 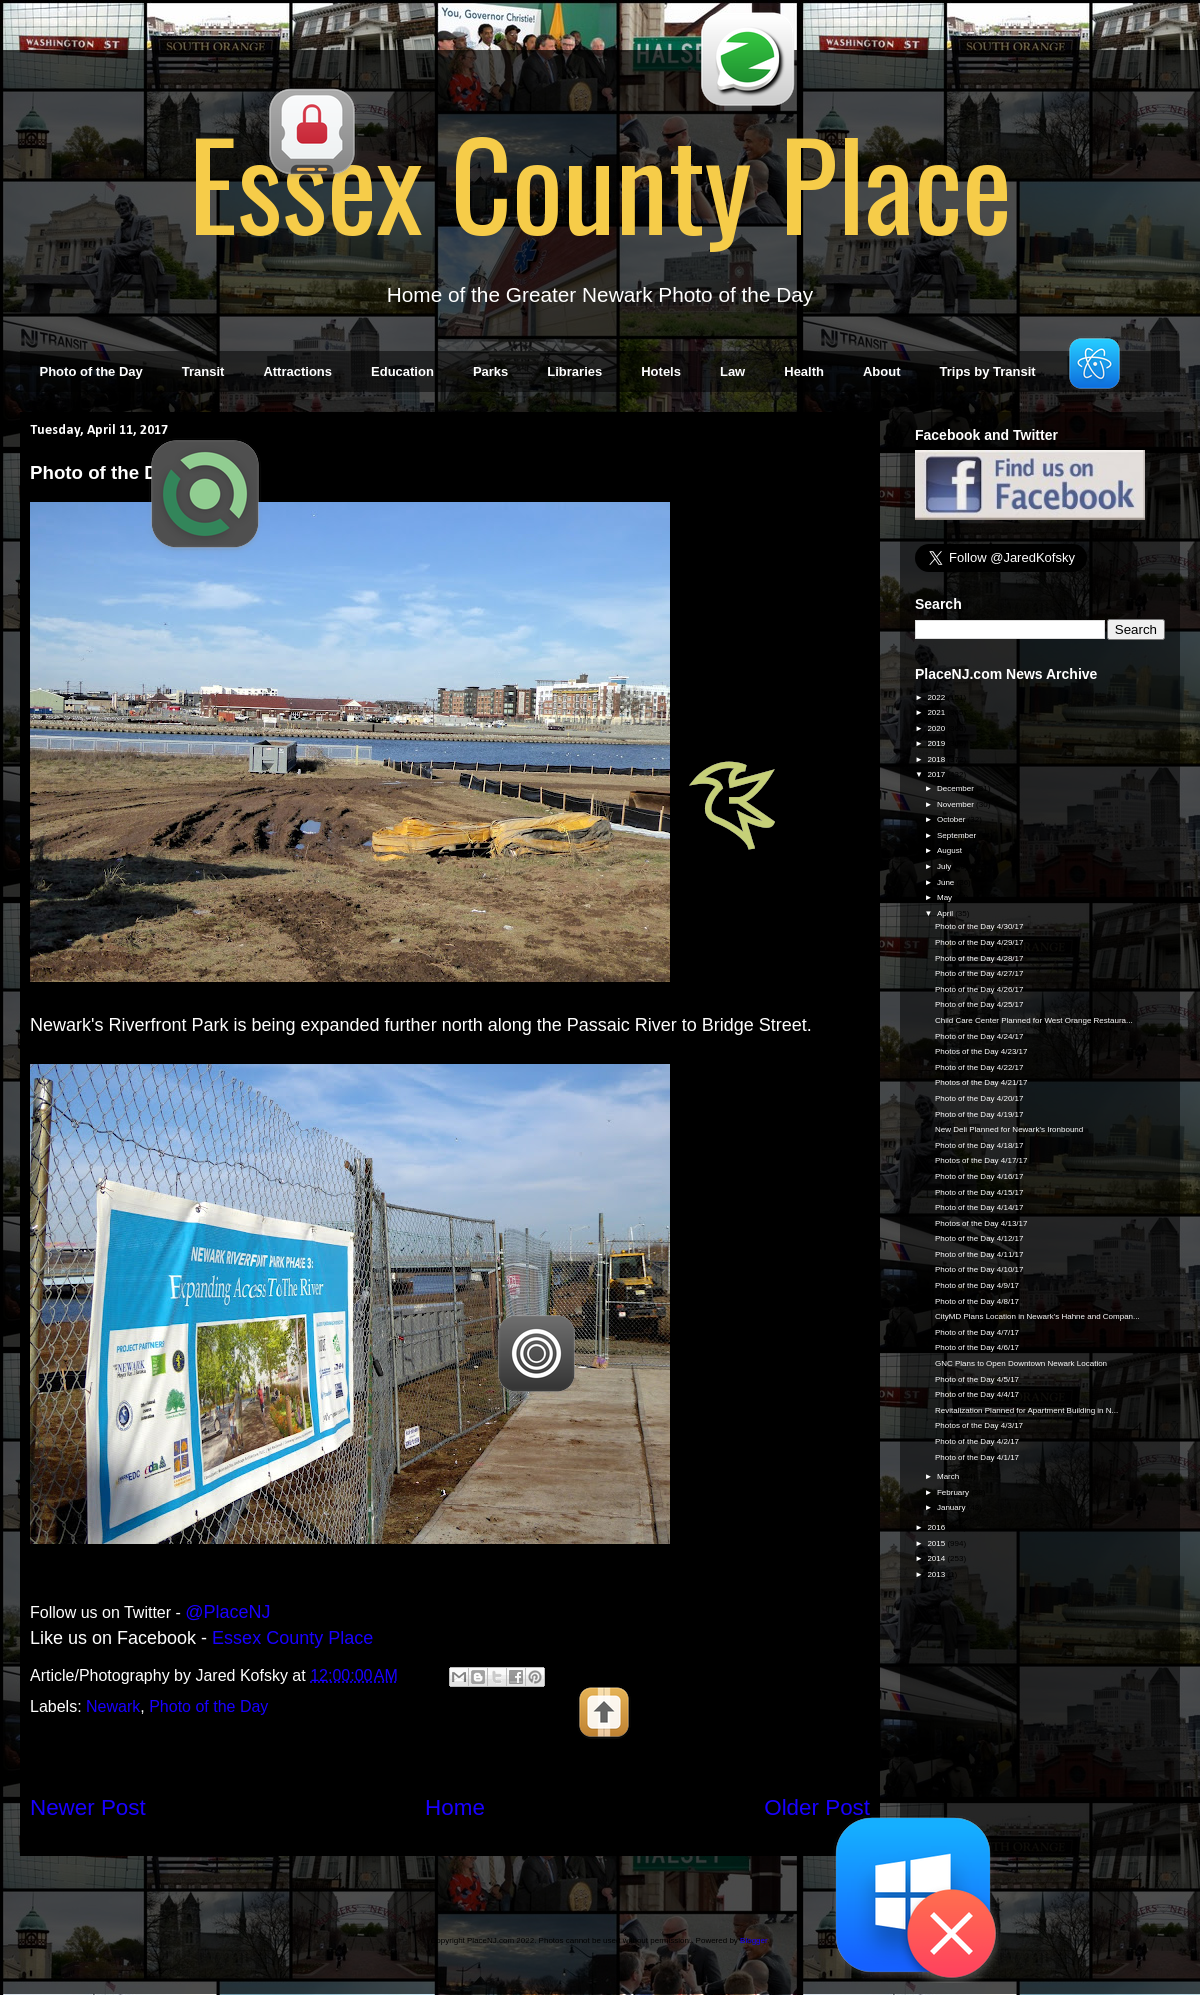 I want to click on open the void linux application, so click(x=205, y=494).